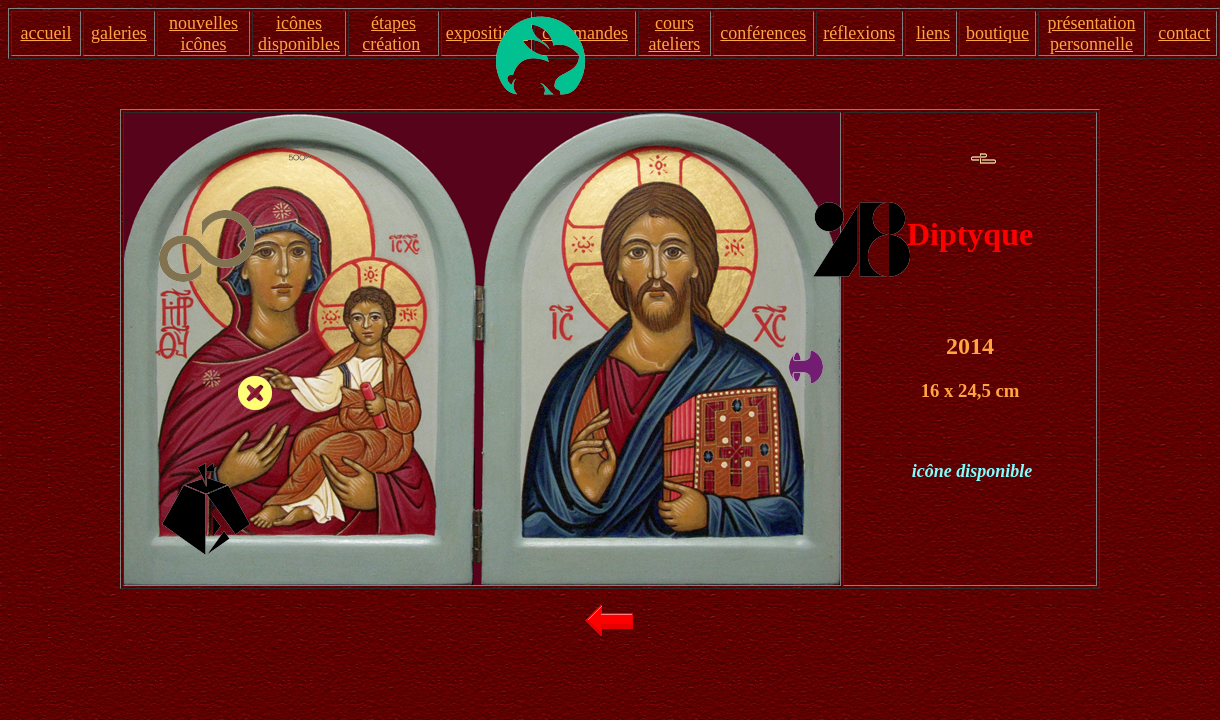 This screenshot has width=1220, height=720. What do you see at coordinates (255, 393) in the screenshot?
I see `visit the iFixit website for repair guides` at bounding box center [255, 393].